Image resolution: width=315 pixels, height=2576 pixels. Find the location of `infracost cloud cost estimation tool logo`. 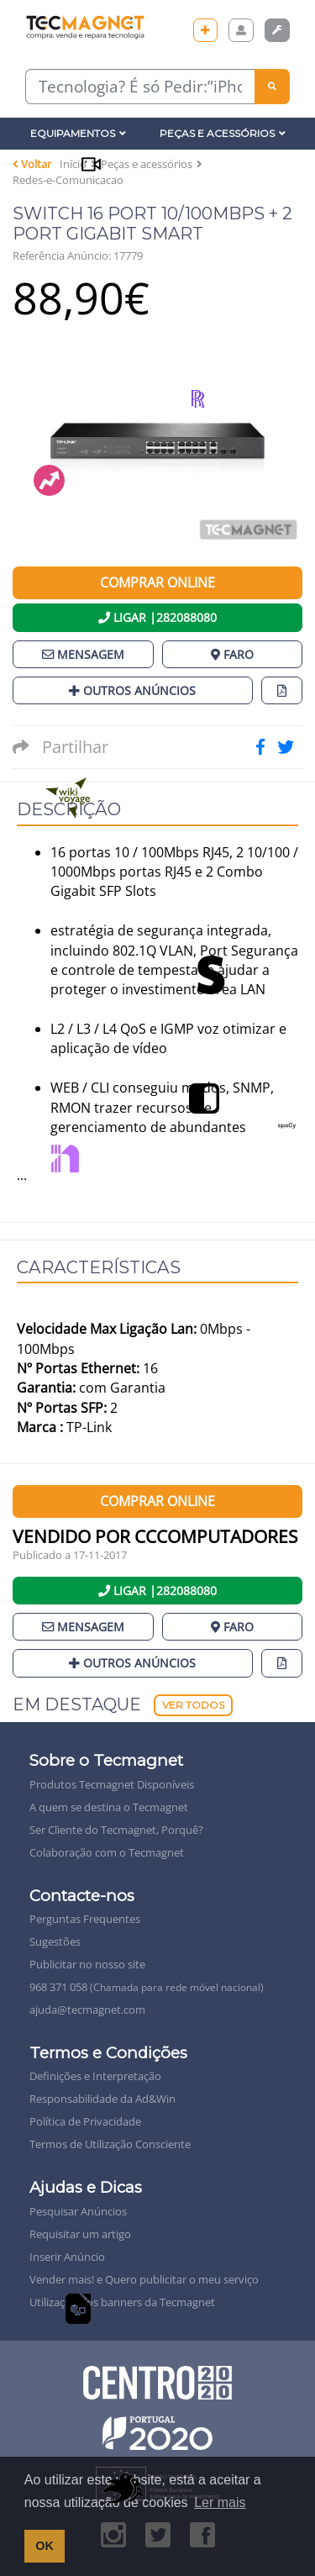

infracost cloud cost estimation tool logo is located at coordinates (65, 1158).